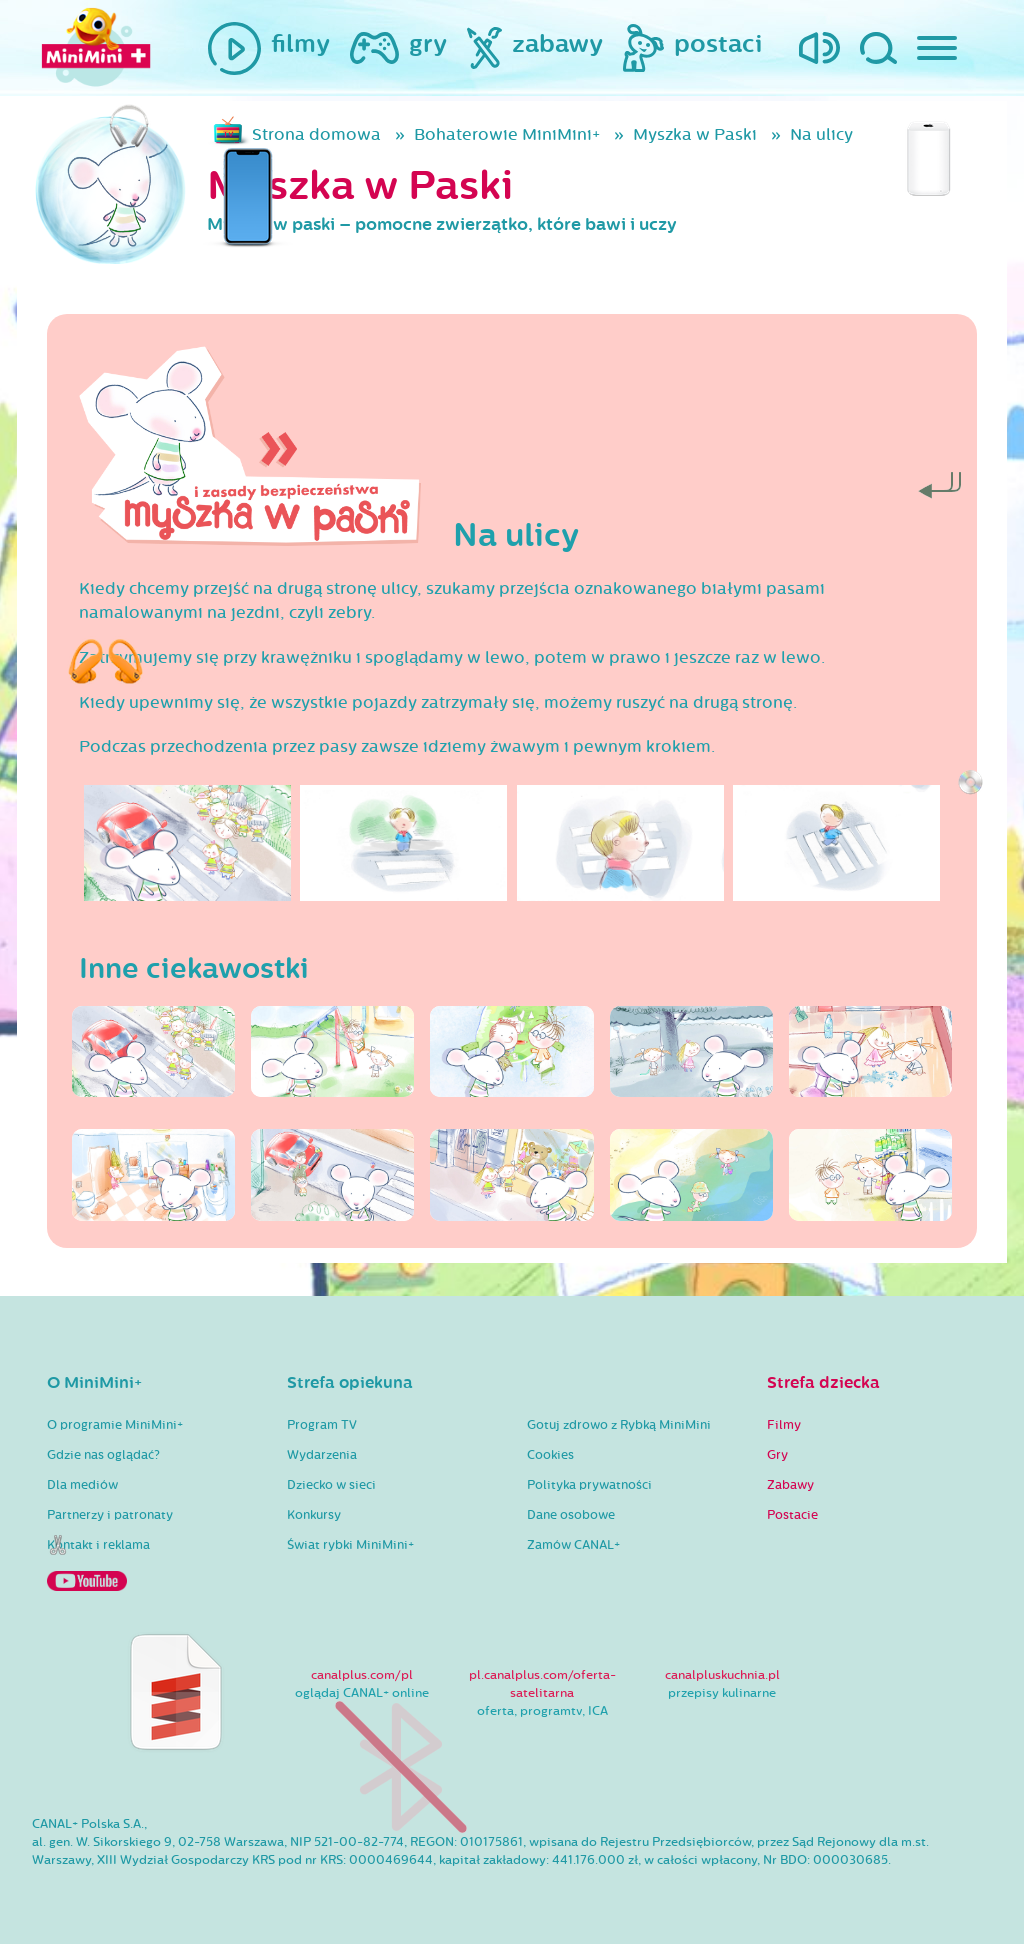  What do you see at coordinates (105, 664) in the screenshot?
I see `connect wireless earbuds via bluetooth` at bounding box center [105, 664].